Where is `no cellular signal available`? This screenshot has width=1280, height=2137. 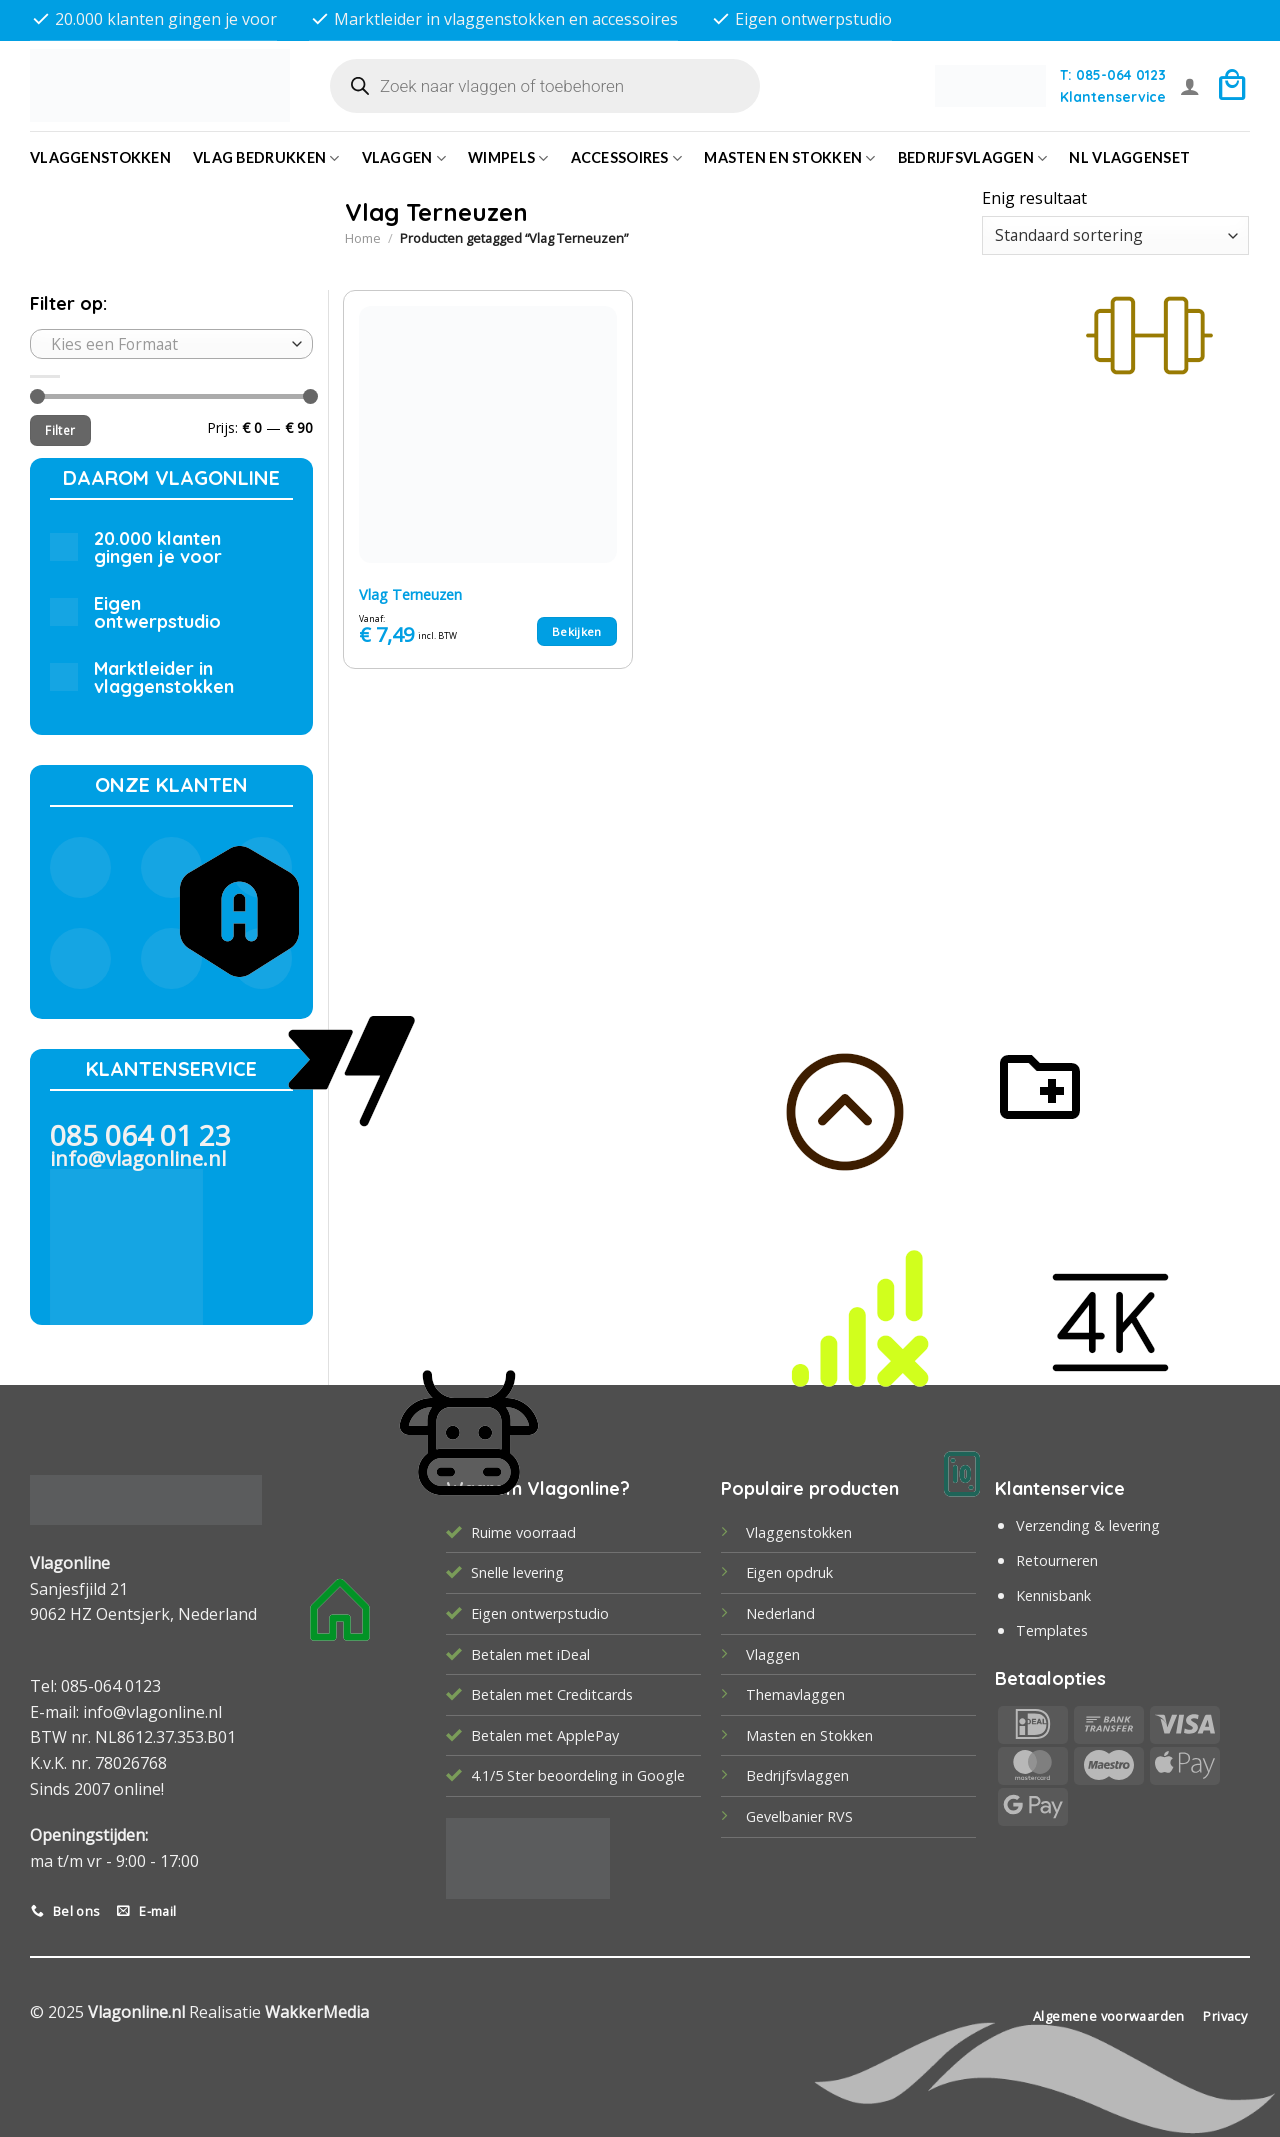
no cellular signal available is located at coordinates (863, 1327).